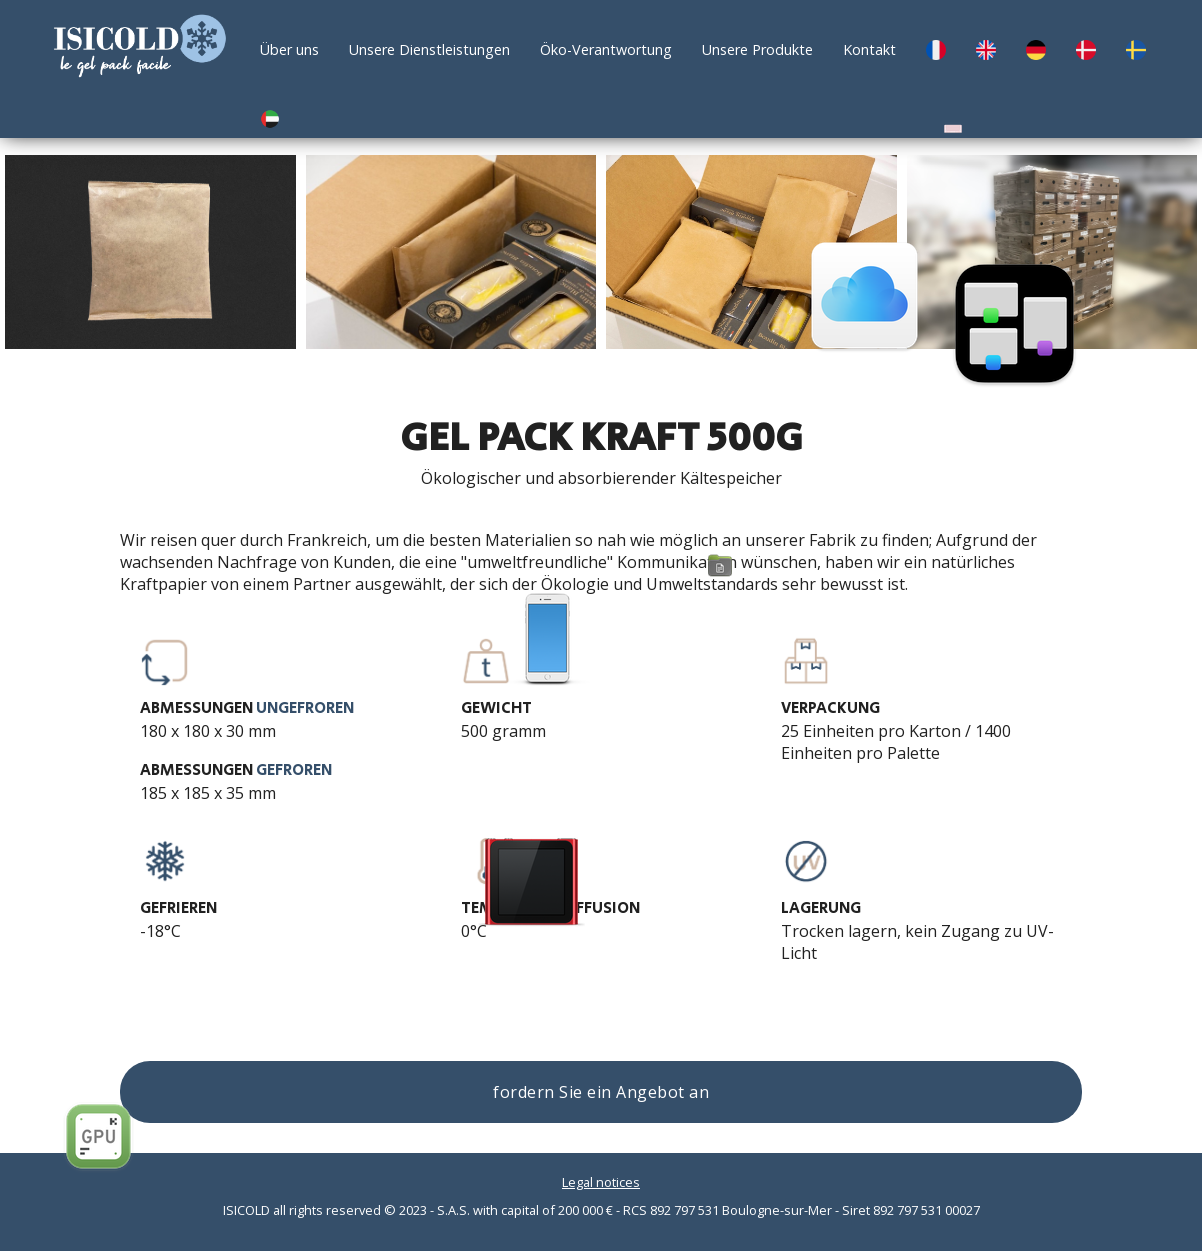 Image resolution: width=1202 pixels, height=1251 pixels. Describe the element at coordinates (1014, 323) in the screenshot. I see `open mission control to view all open windows` at that location.